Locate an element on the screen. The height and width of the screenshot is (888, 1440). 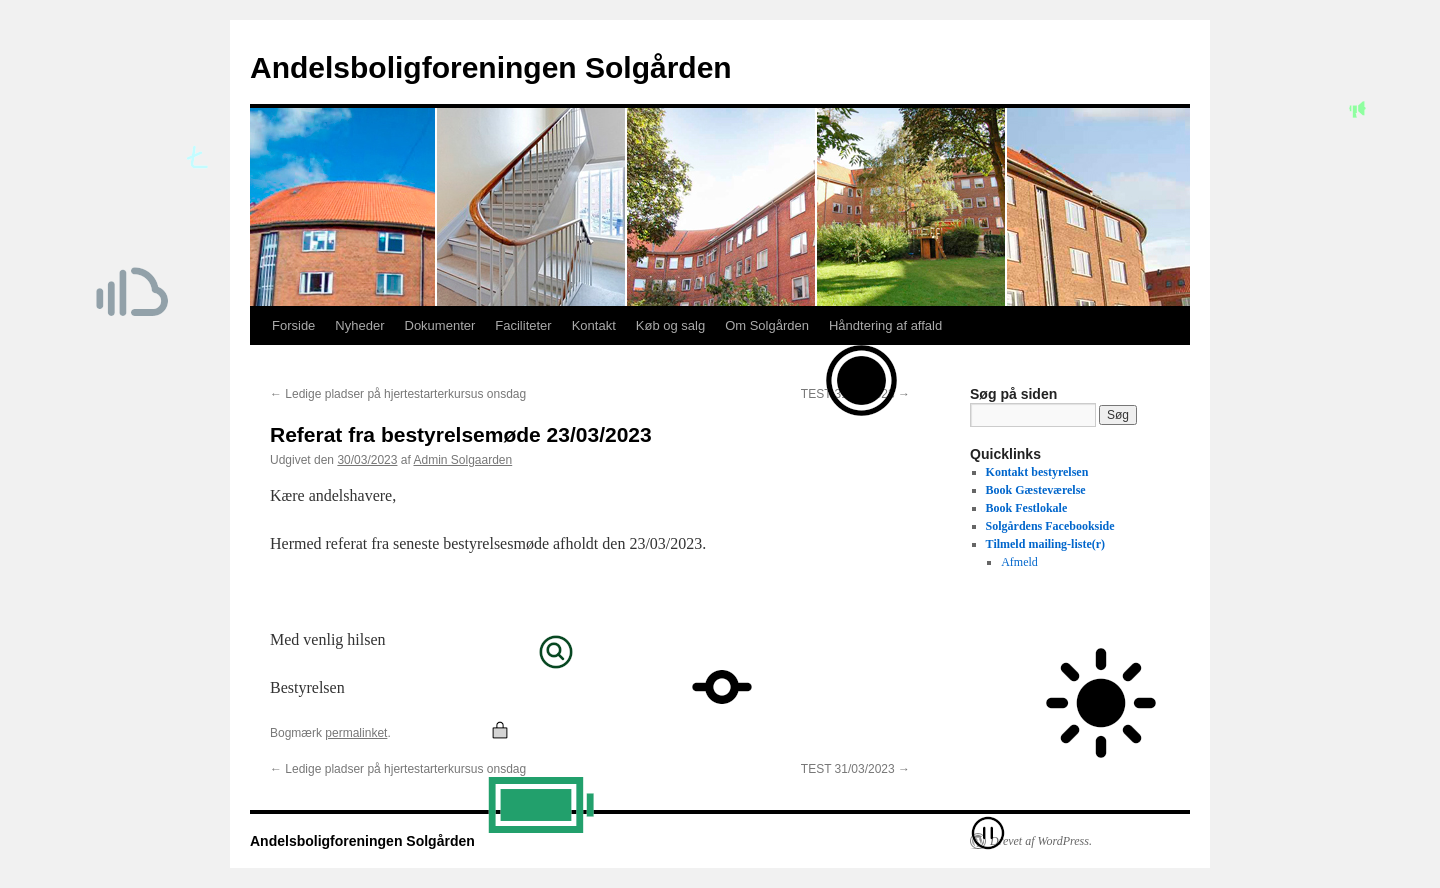
selected radio button option is located at coordinates (861, 380).